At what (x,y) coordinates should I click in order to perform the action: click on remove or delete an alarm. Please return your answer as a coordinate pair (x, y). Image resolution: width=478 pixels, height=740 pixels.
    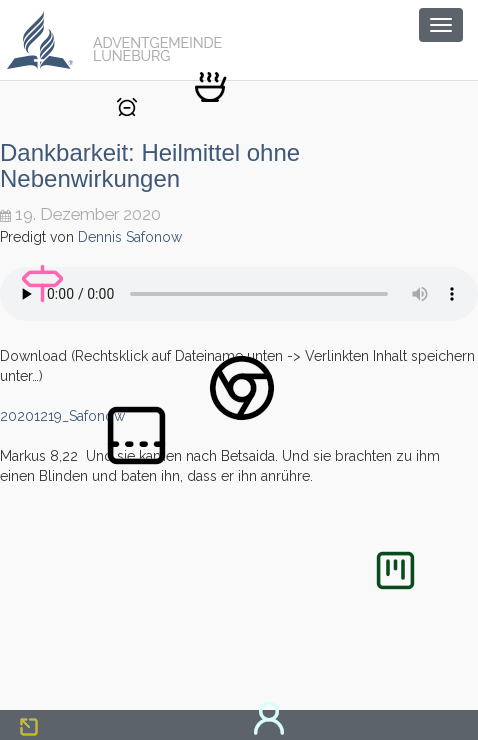
    Looking at the image, I should click on (127, 107).